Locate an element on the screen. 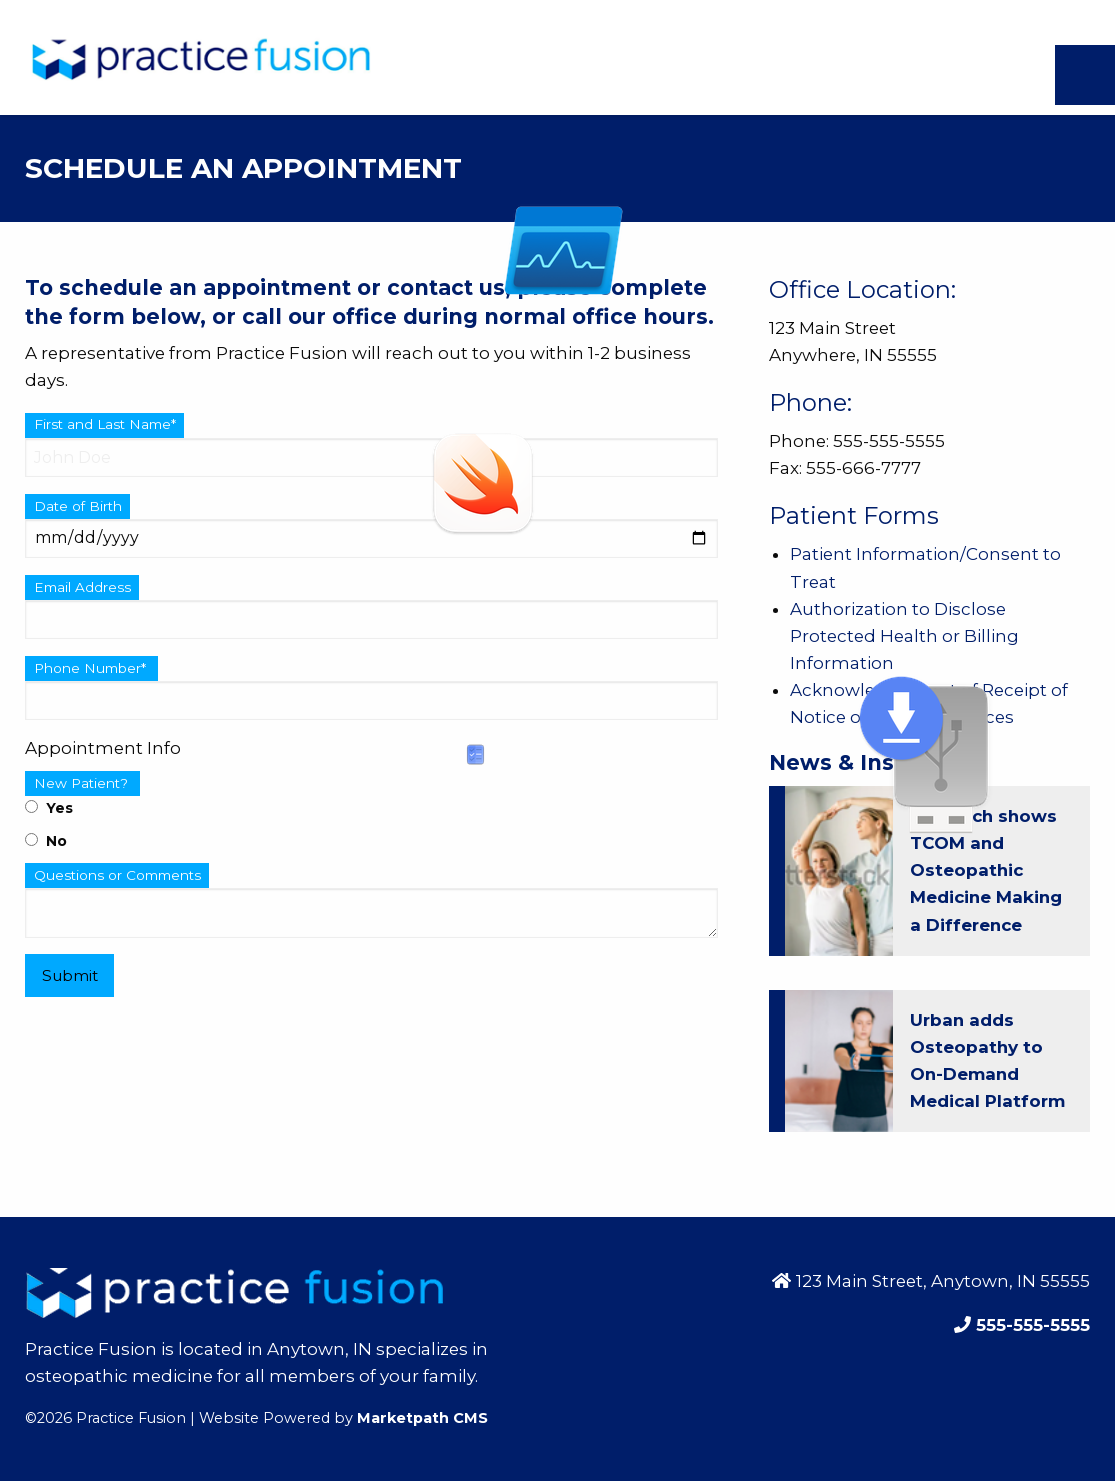 The height and width of the screenshot is (1481, 1115). open the to-do list app is located at coordinates (475, 754).